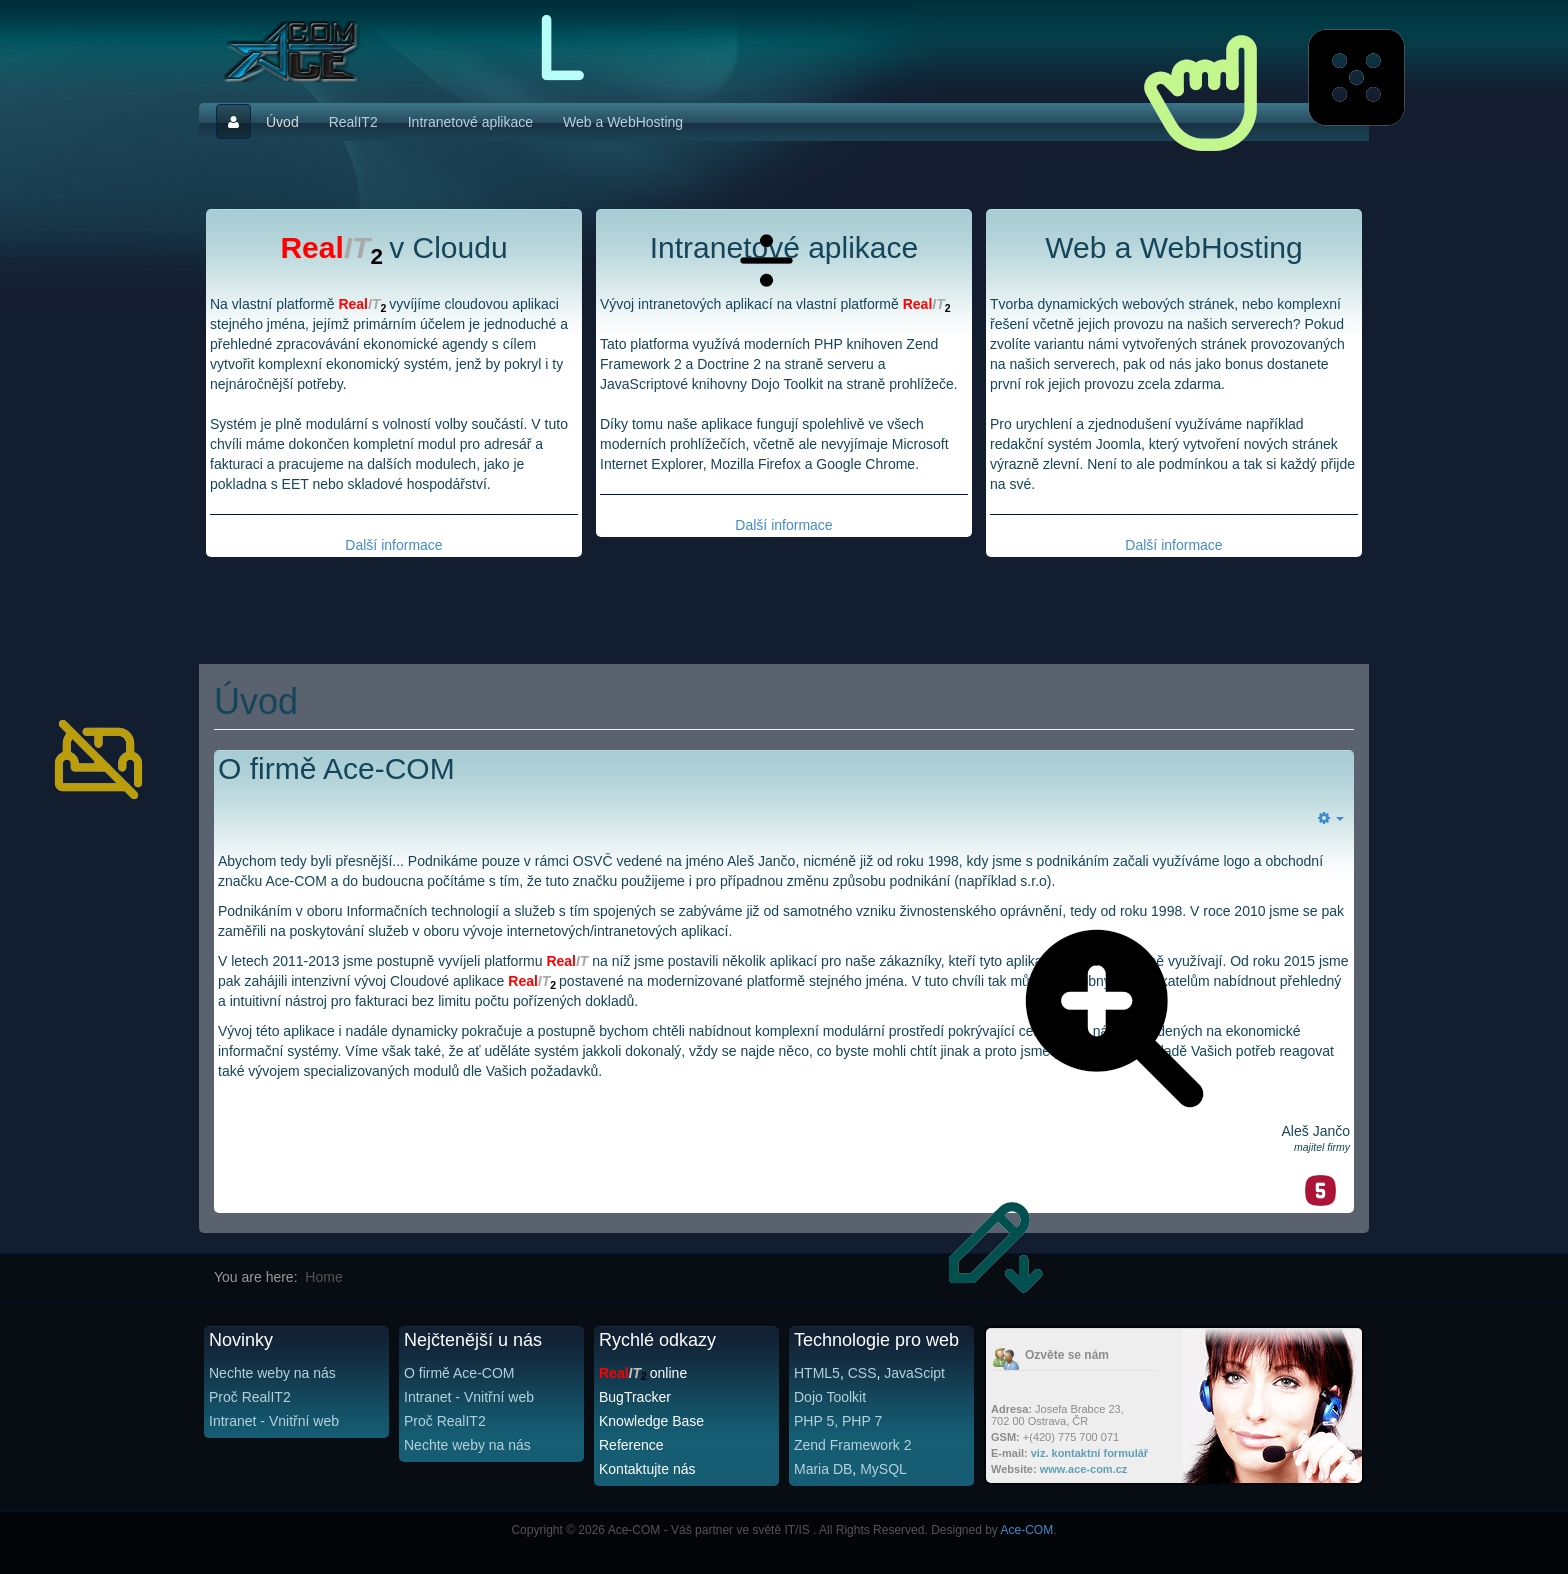 Image resolution: width=1568 pixels, height=1574 pixels. I want to click on zoom in on content, so click(1114, 1018).